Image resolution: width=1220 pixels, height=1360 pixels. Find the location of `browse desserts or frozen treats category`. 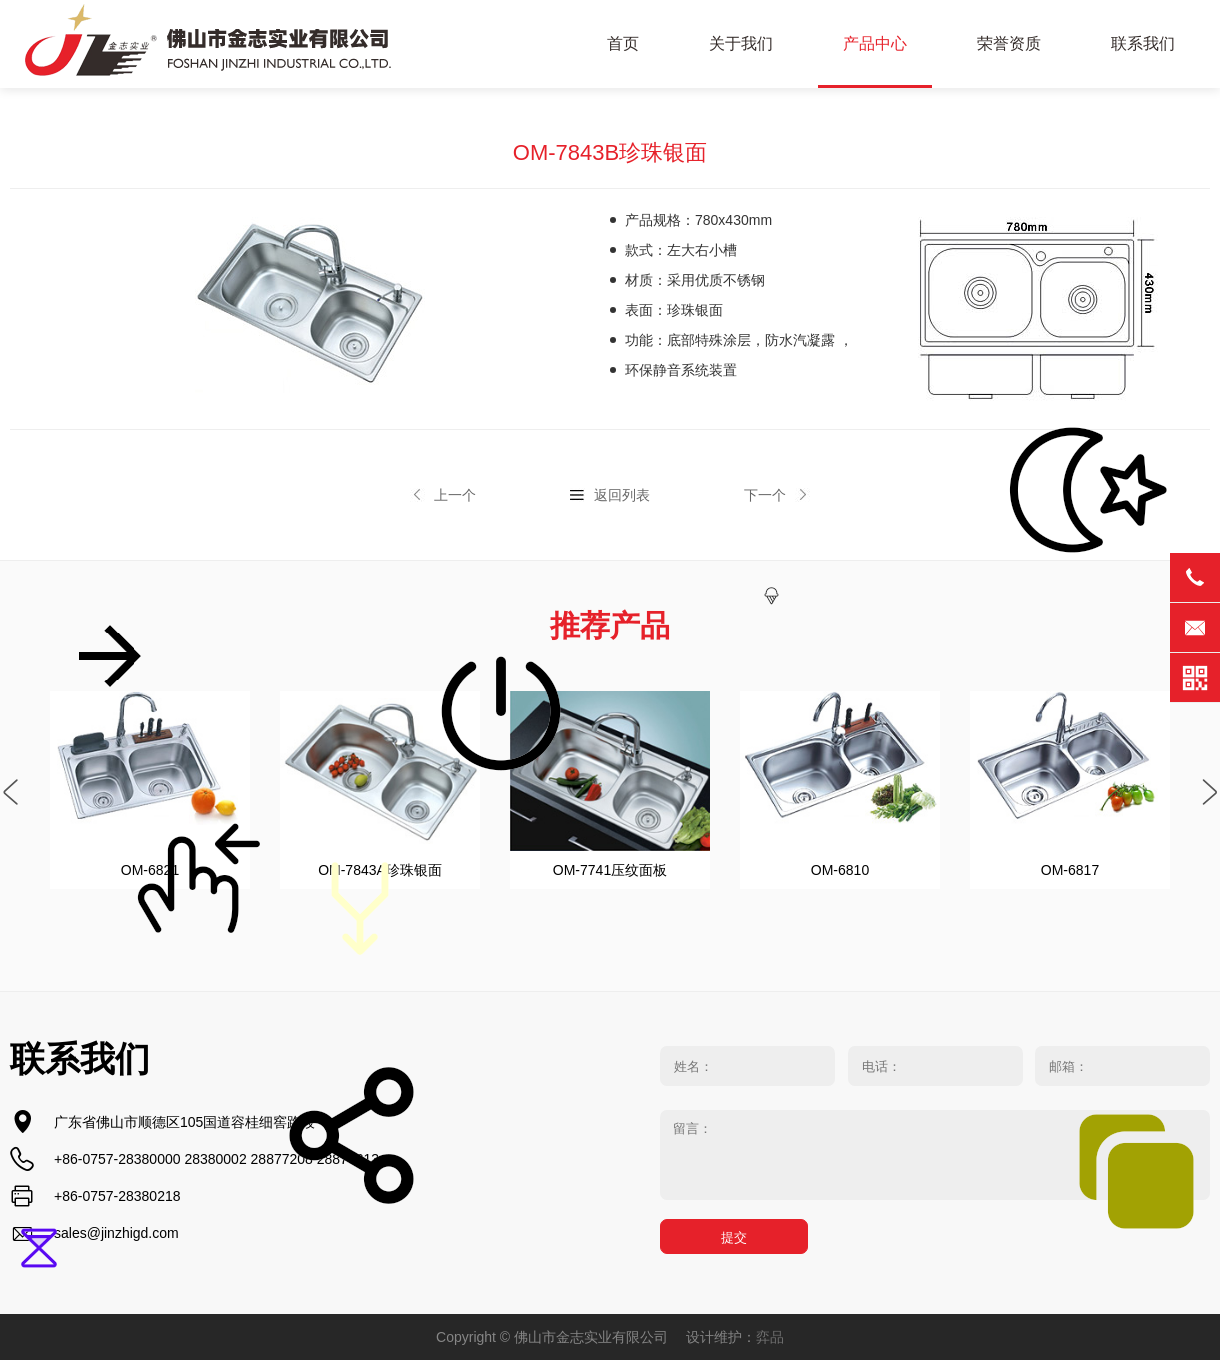

browse desserts or frozen treats category is located at coordinates (771, 595).